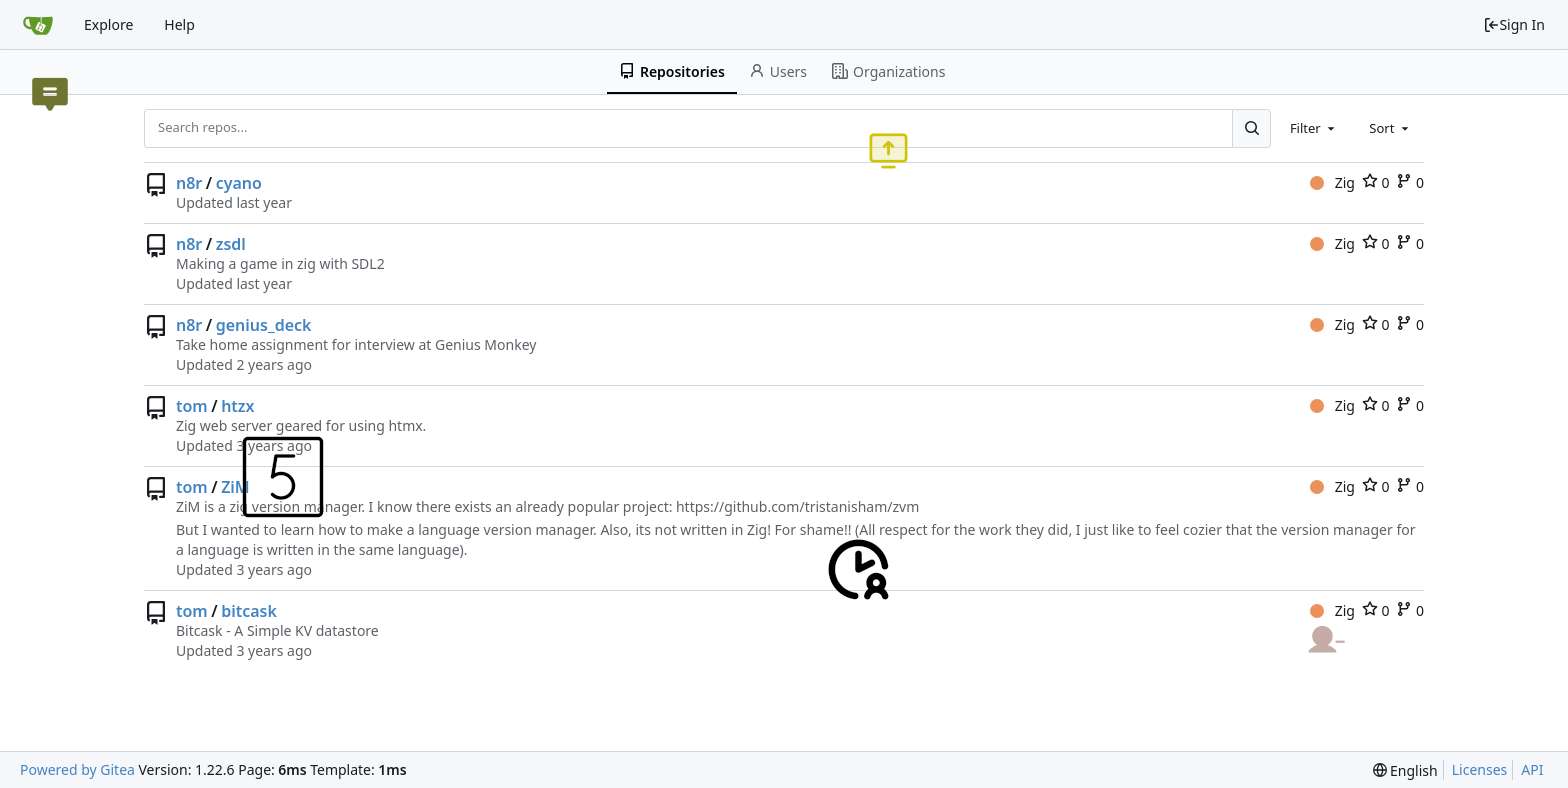 This screenshot has width=1568, height=788. I want to click on view user's time or activity history, so click(858, 569).